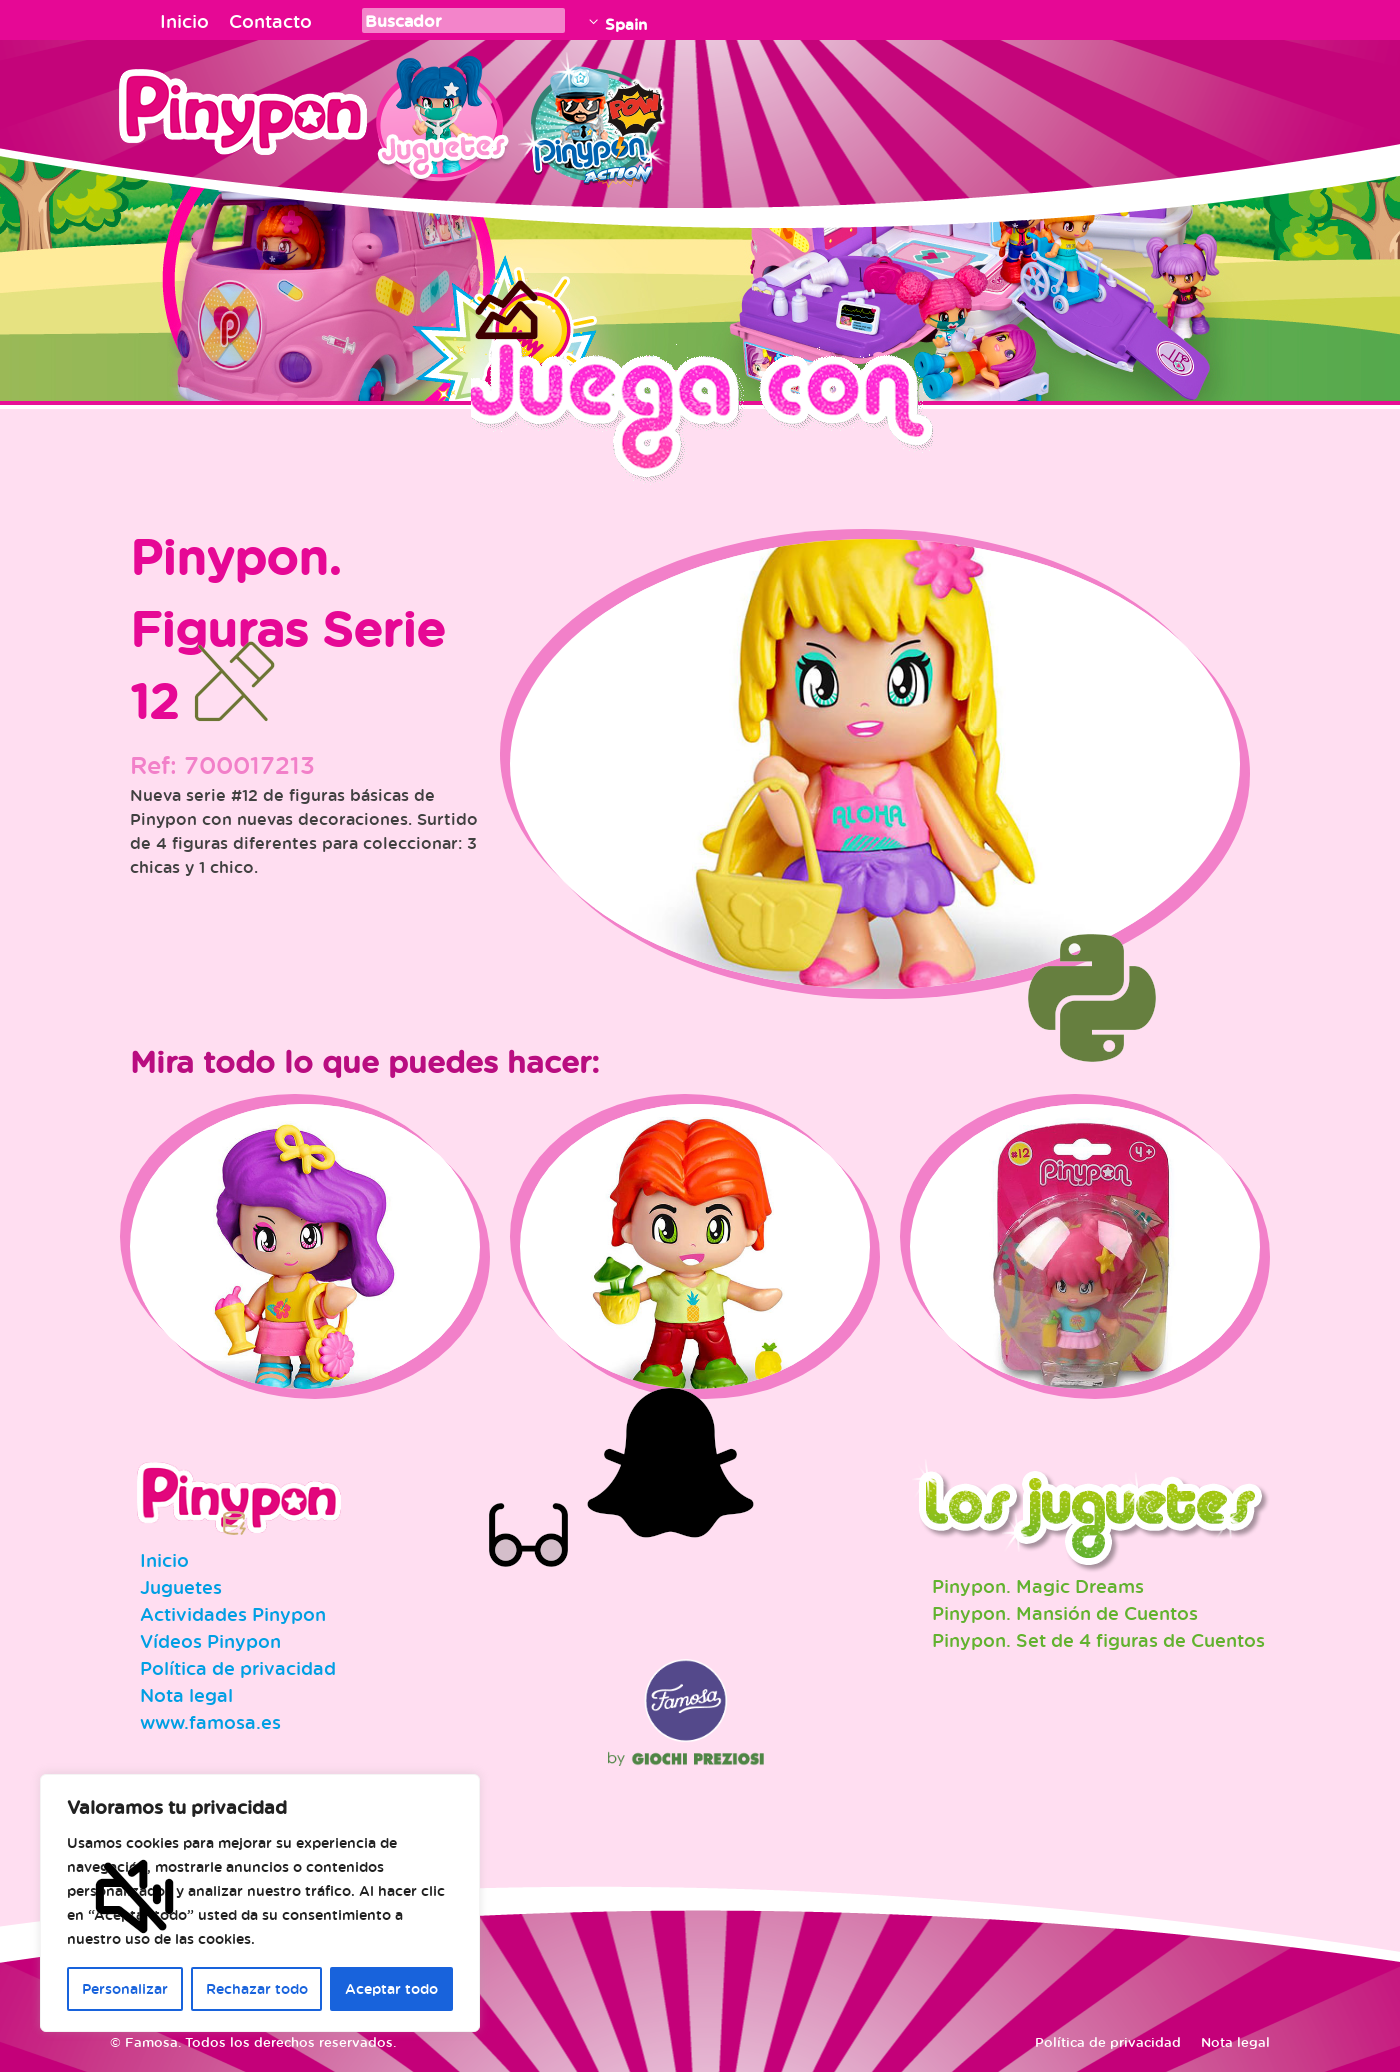 The width and height of the screenshot is (1400, 2072). Describe the element at coordinates (1092, 998) in the screenshot. I see `indicates python programming language support` at that location.